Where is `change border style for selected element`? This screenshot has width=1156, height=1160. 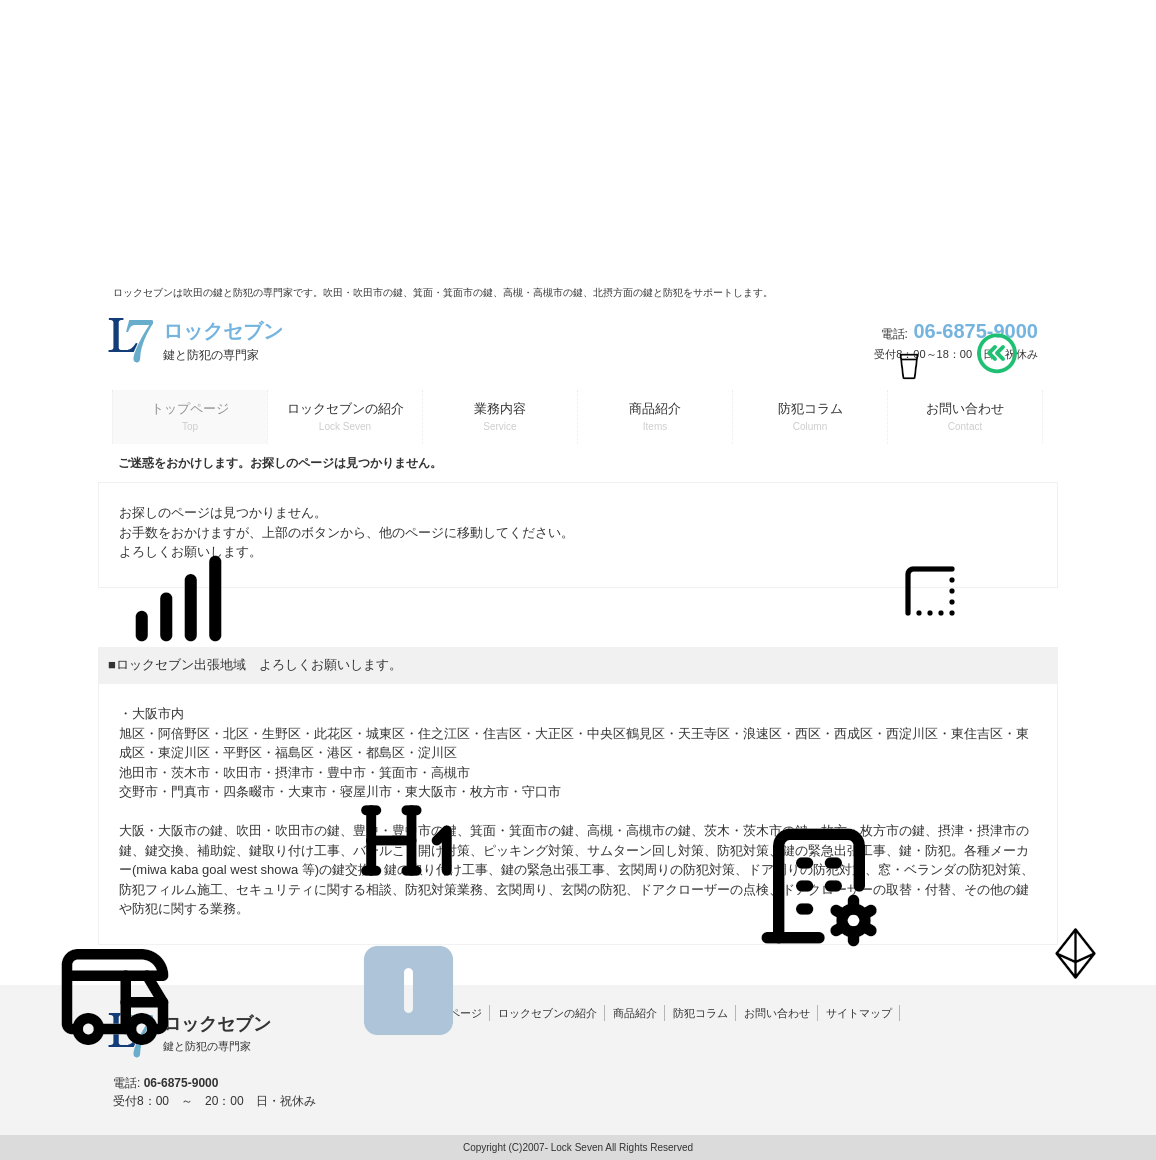 change border style for selected element is located at coordinates (930, 591).